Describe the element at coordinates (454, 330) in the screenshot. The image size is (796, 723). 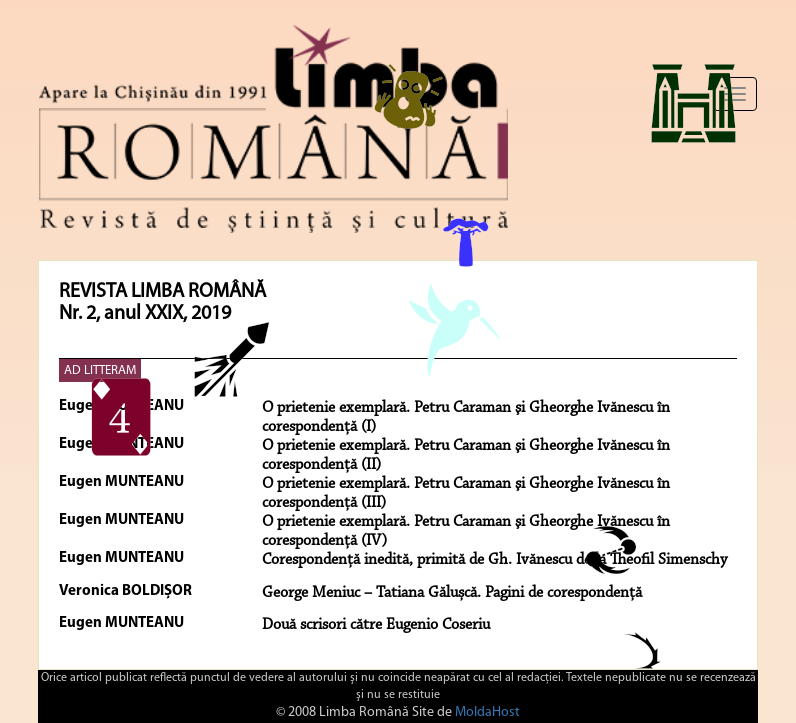
I see `nature or wildlife category indicator` at that location.